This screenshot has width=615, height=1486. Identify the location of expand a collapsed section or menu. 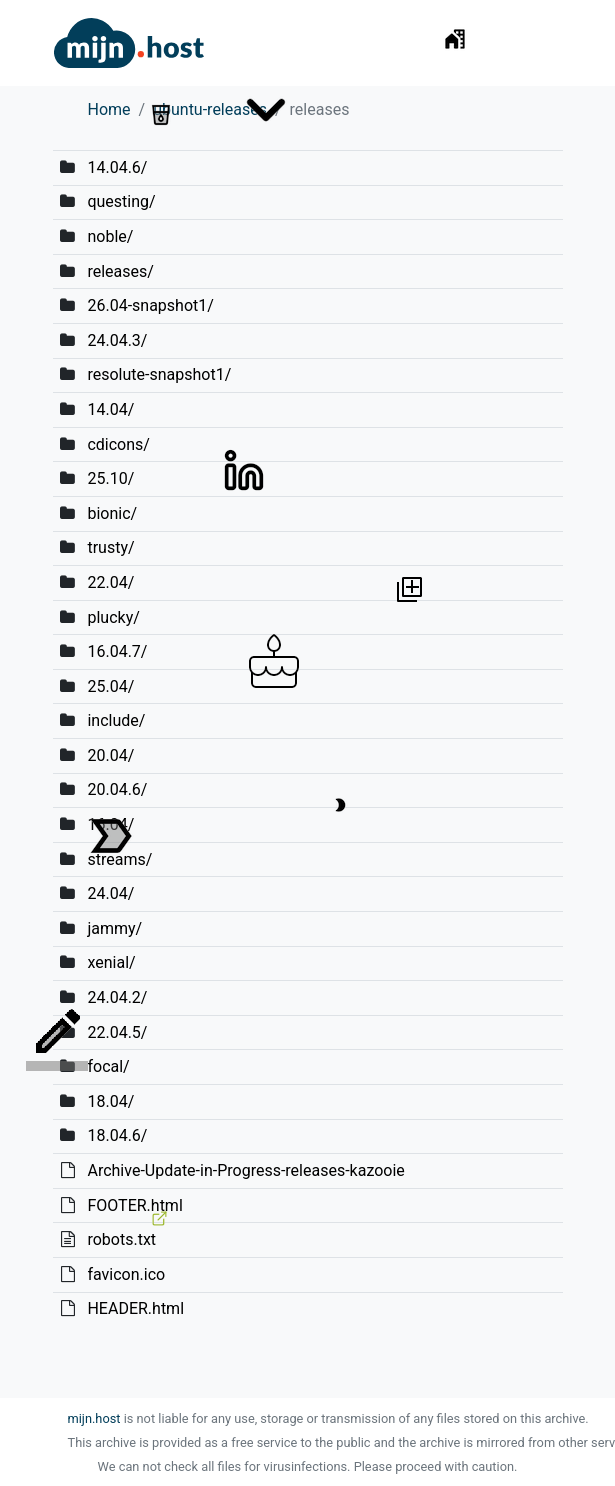
(266, 109).